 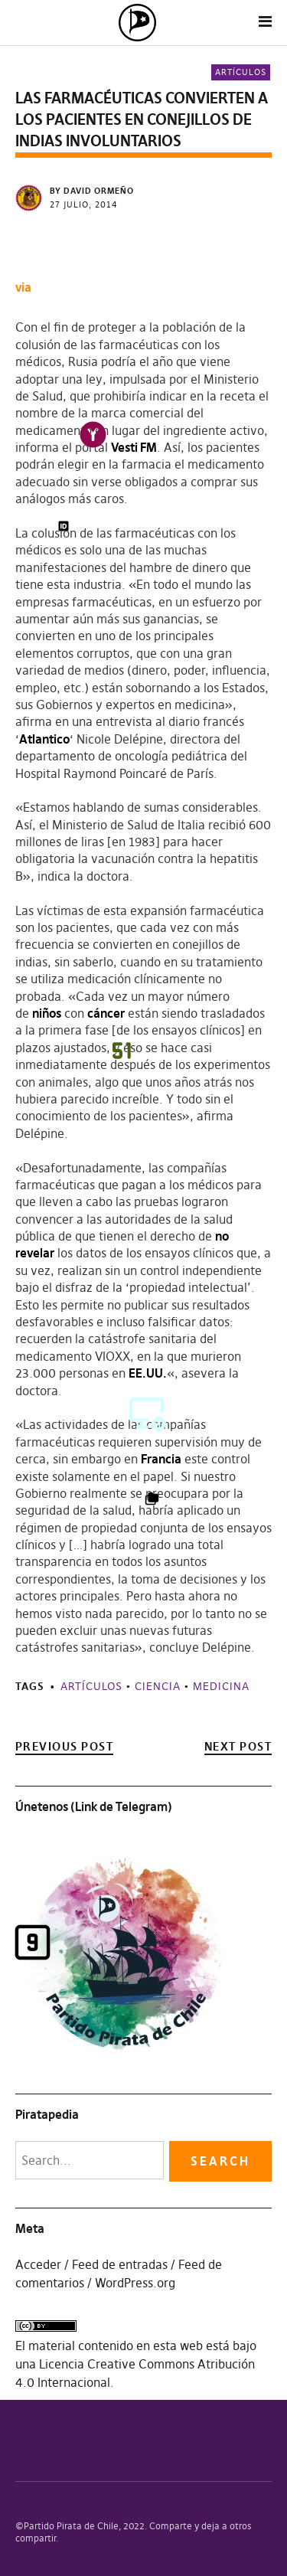 I want to click on browse all folders, so click(x=152, y=1499).